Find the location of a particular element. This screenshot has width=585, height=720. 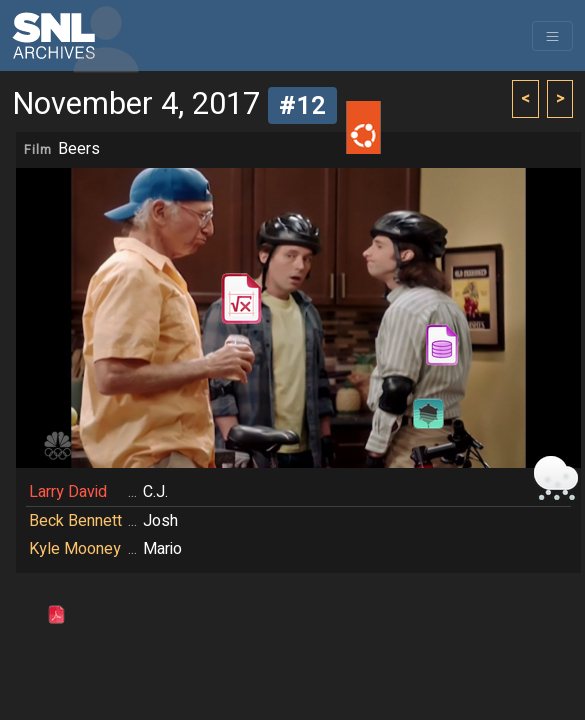

launch the GNOME Mines game is located at coordinates (428, 413).